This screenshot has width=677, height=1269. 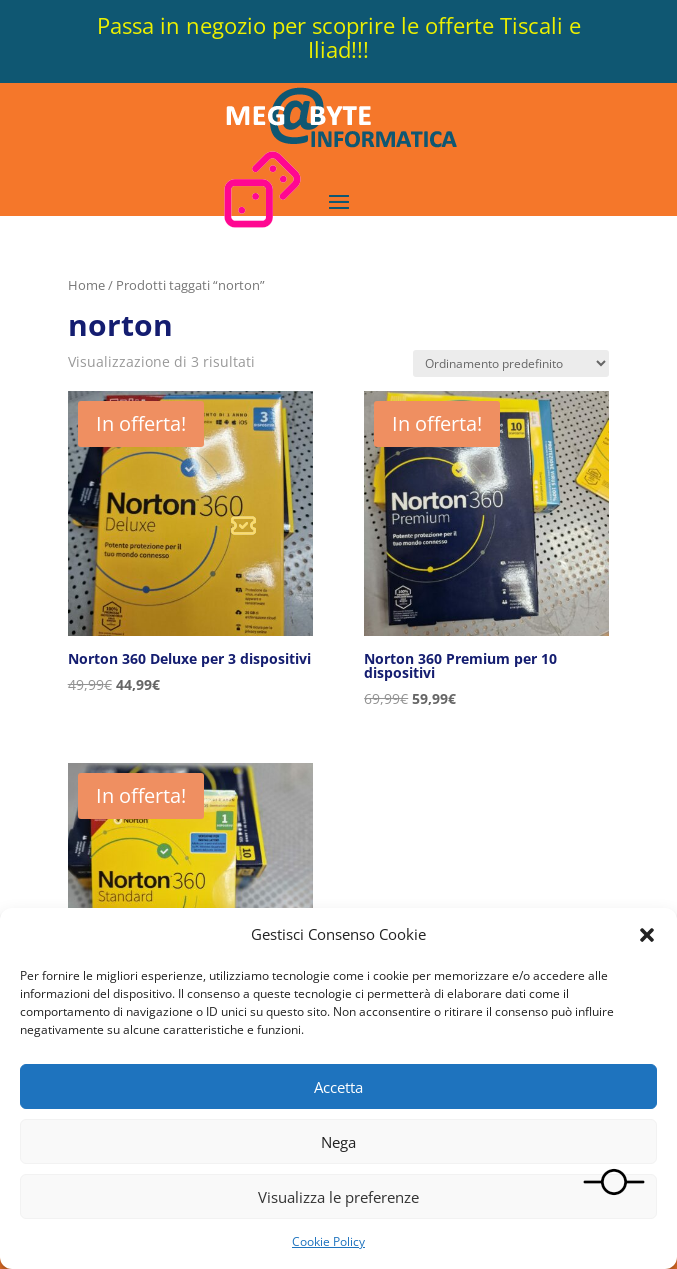 What do you see at coordinates (243, 525) in the screenshot?
I see `confirmed ticket or booking` at bounding box center [243, 525].